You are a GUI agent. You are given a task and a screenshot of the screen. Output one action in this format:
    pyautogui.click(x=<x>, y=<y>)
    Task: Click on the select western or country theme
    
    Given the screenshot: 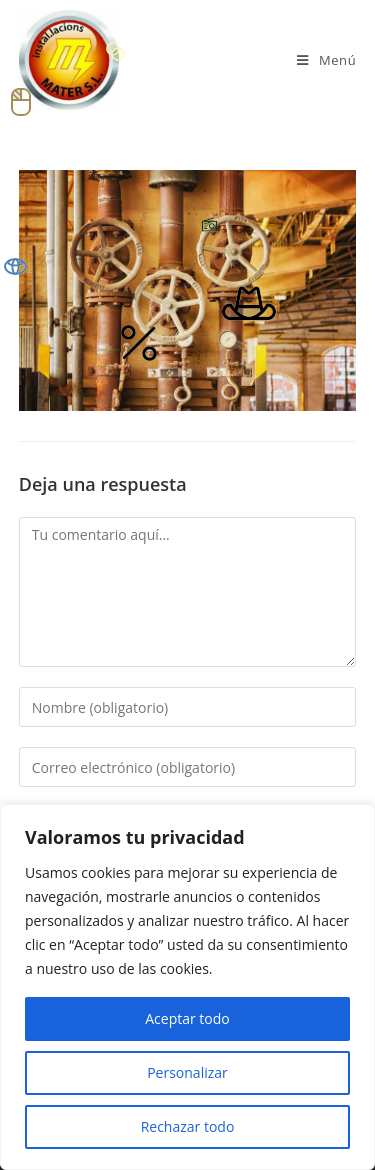 What is the action you would take?
    pyautogui.click(x=249, y=305)
    